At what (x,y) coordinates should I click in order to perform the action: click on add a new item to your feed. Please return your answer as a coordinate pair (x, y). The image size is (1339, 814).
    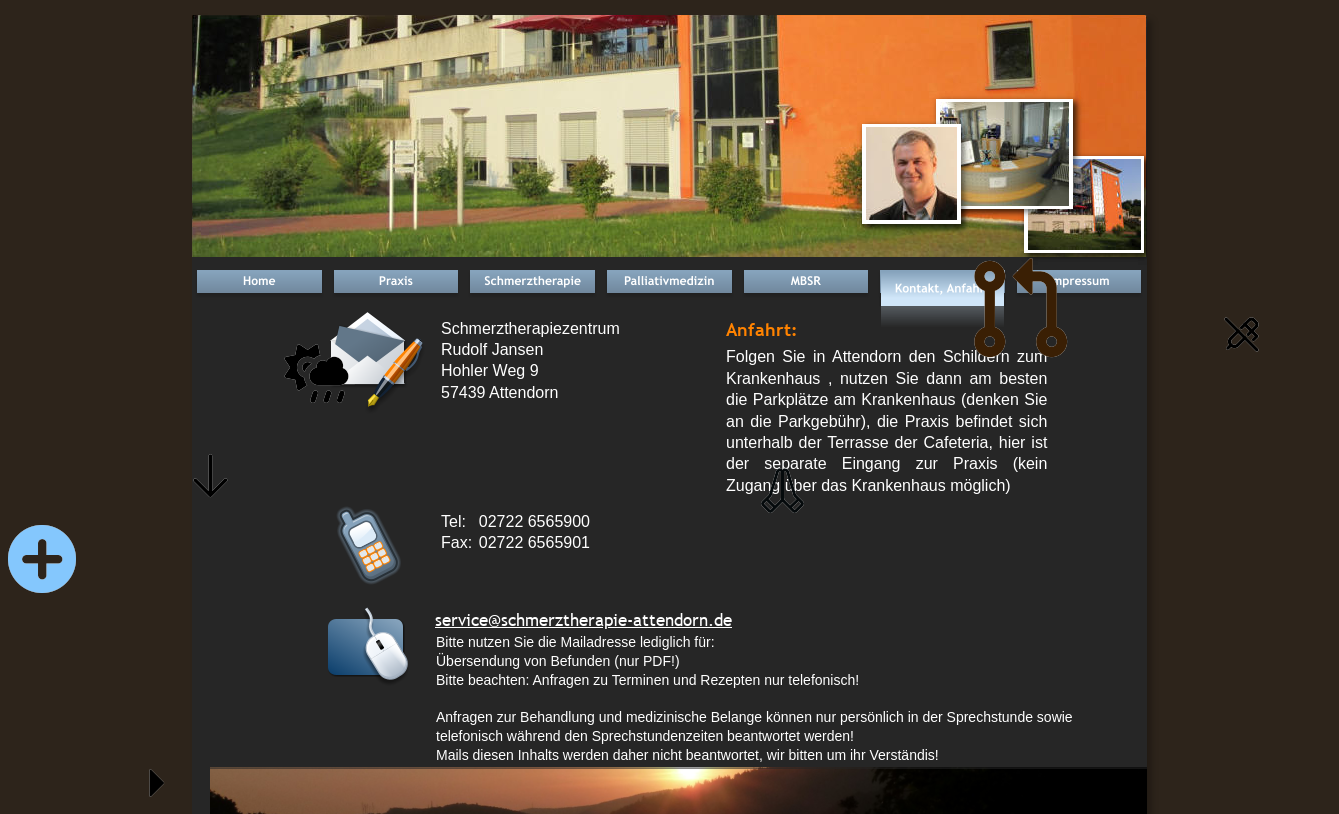
    Looking at the image, I should click on (42, 559).